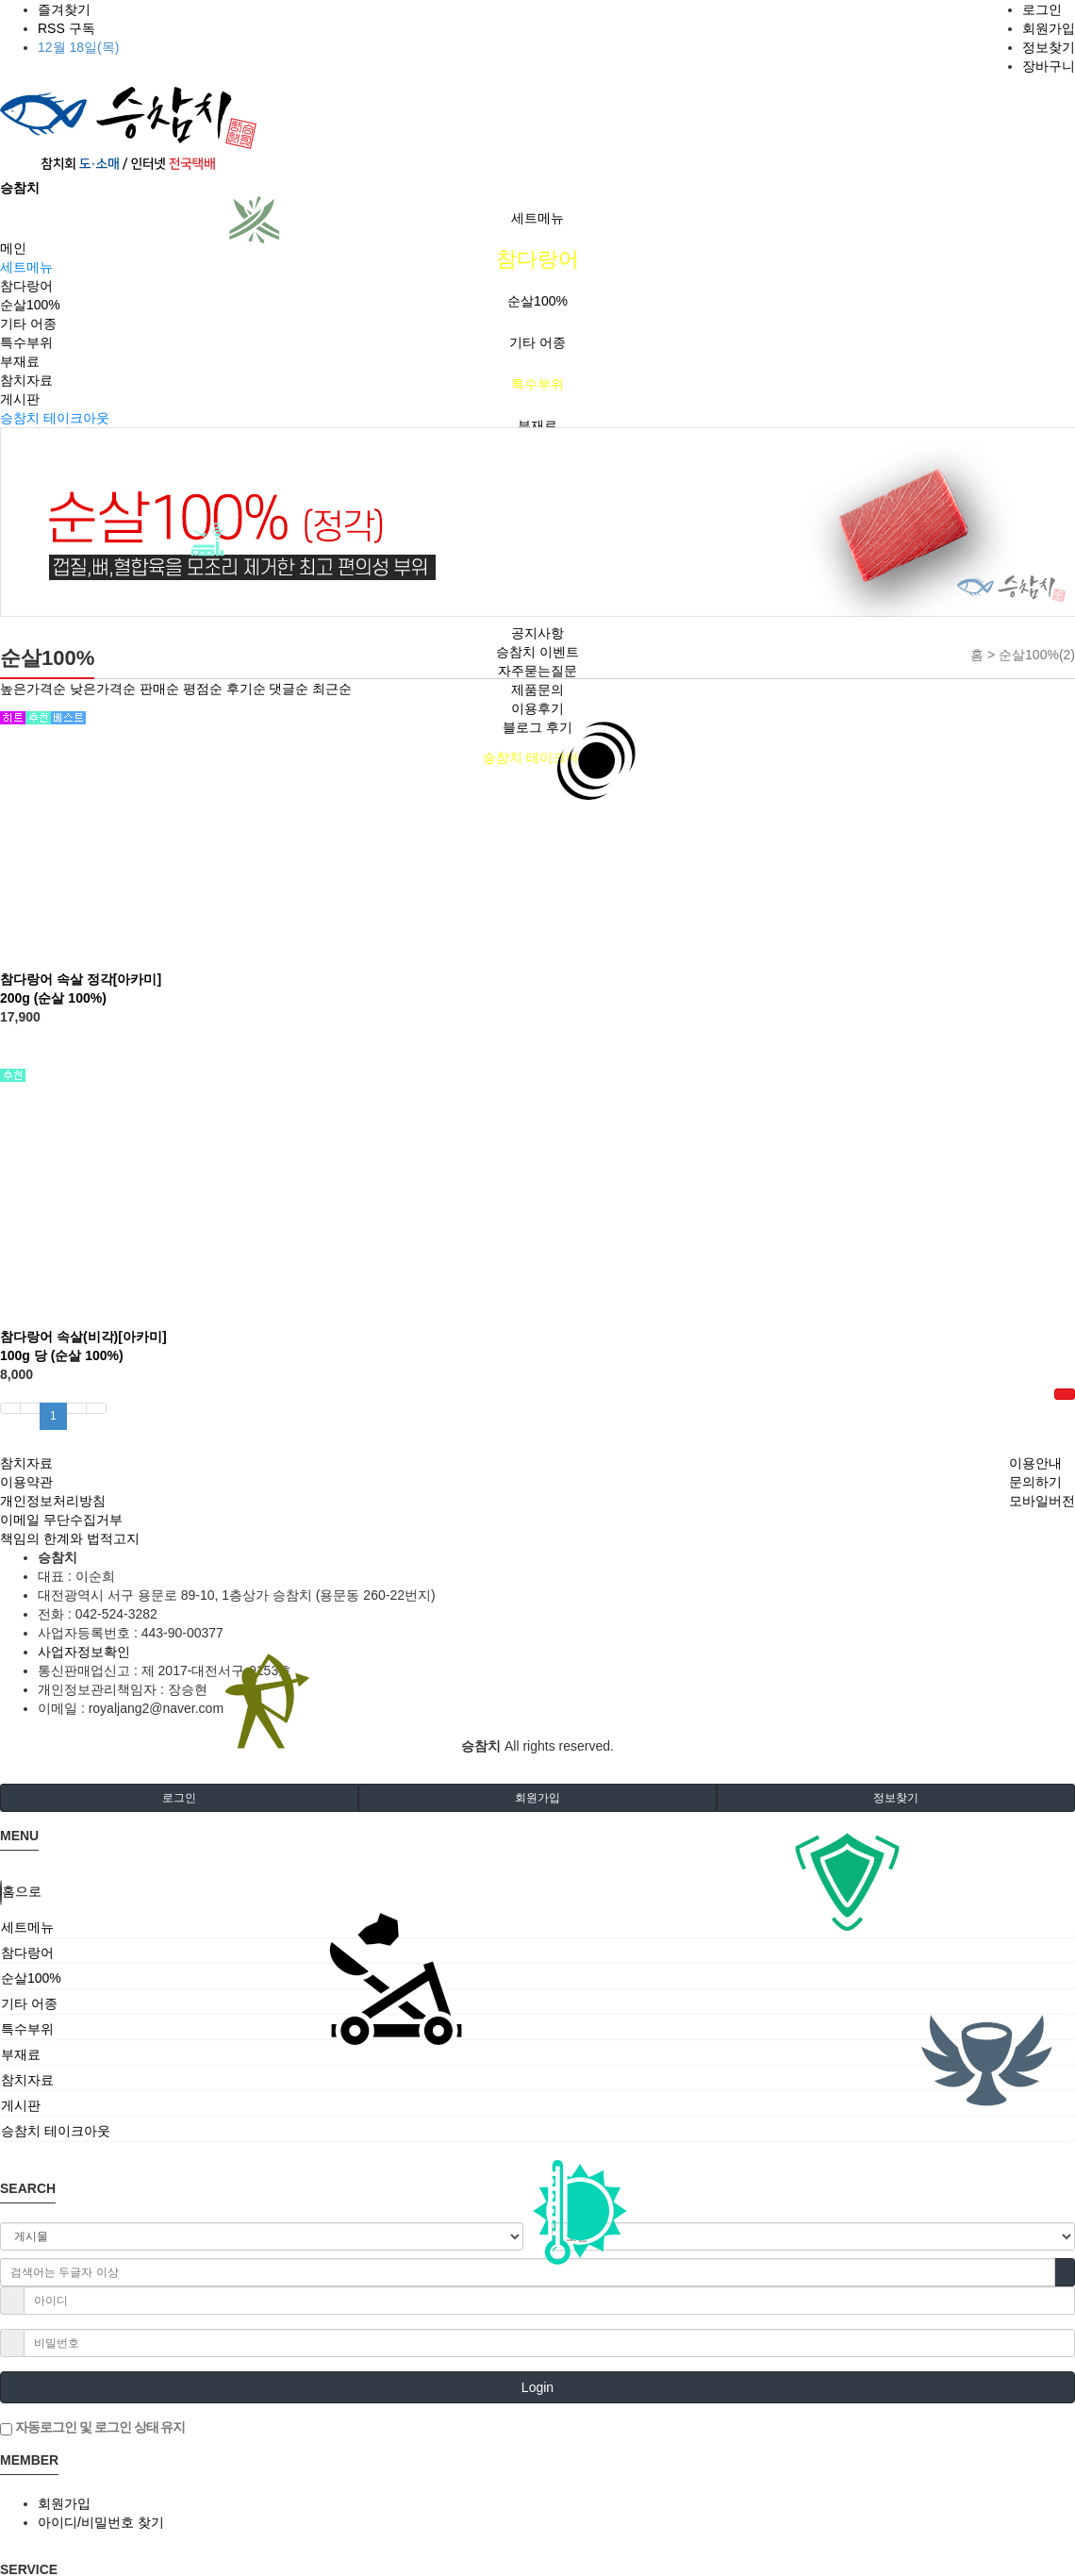  Describe the element at coordinates (847, 1878) in the screenshot. I see `indicates active shield or defense power-up` at that location.